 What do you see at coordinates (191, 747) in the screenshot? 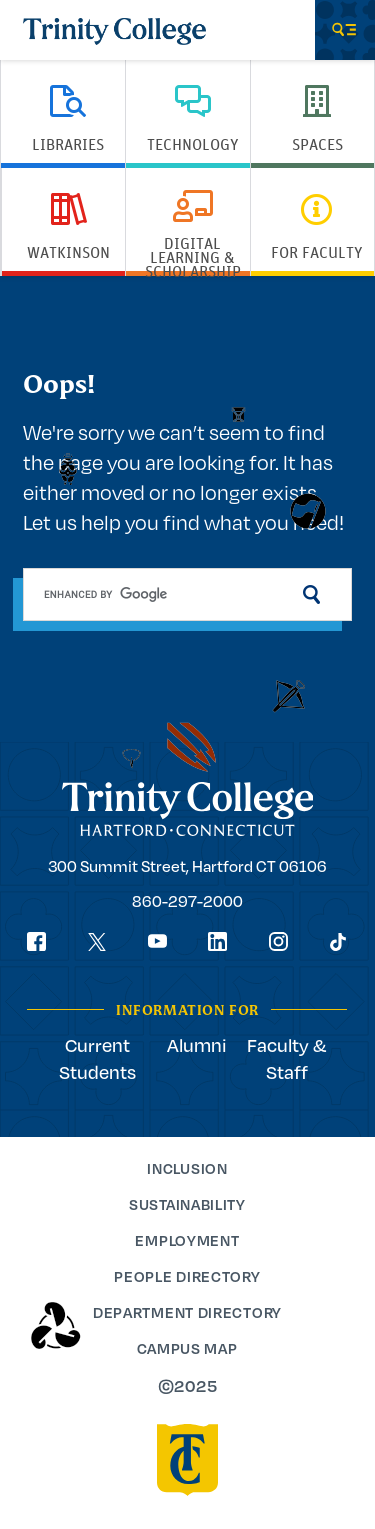
I see `fishing equipment or tackle inventory` at bounding box center [191, 747].